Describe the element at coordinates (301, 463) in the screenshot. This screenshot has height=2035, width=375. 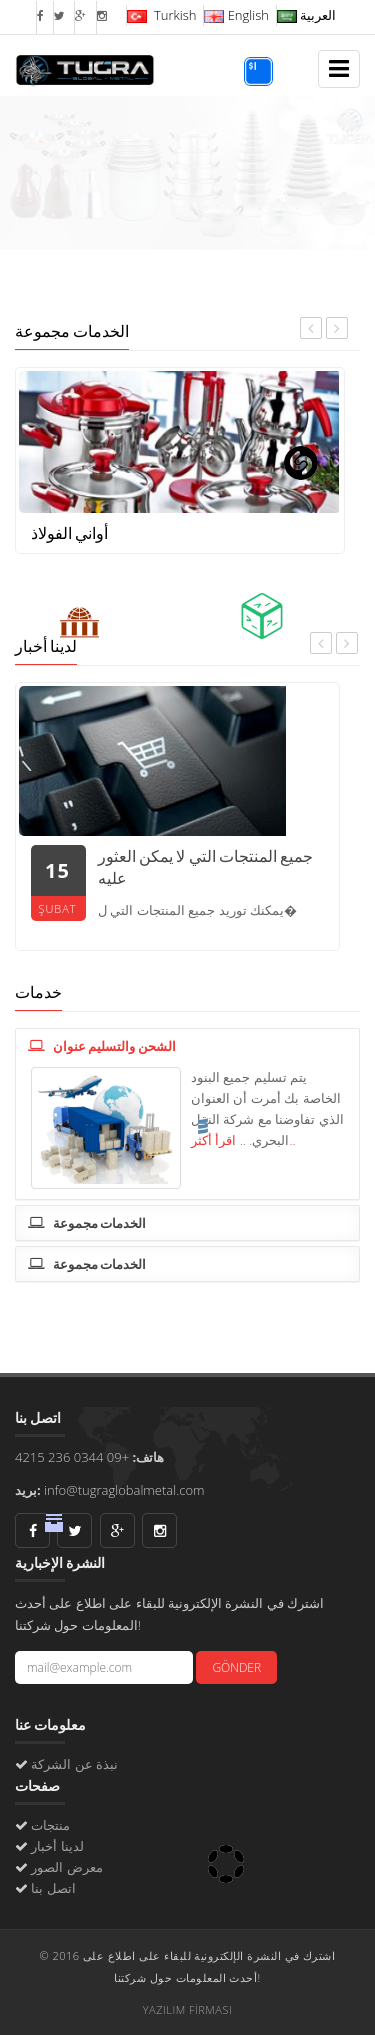
I see `open Shazam to identify a song` at that location.